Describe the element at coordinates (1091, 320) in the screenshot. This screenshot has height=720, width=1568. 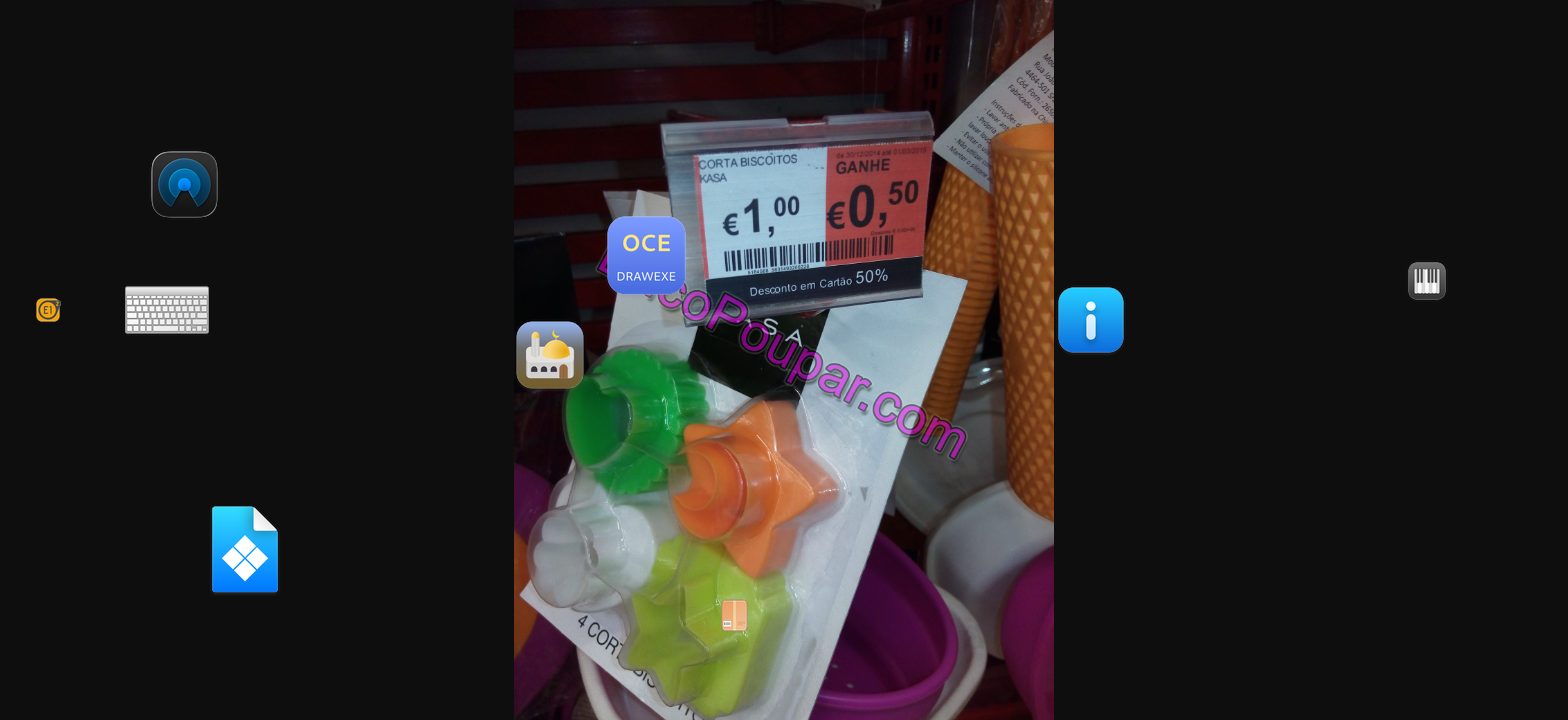
I see `view user profile information` at that location.